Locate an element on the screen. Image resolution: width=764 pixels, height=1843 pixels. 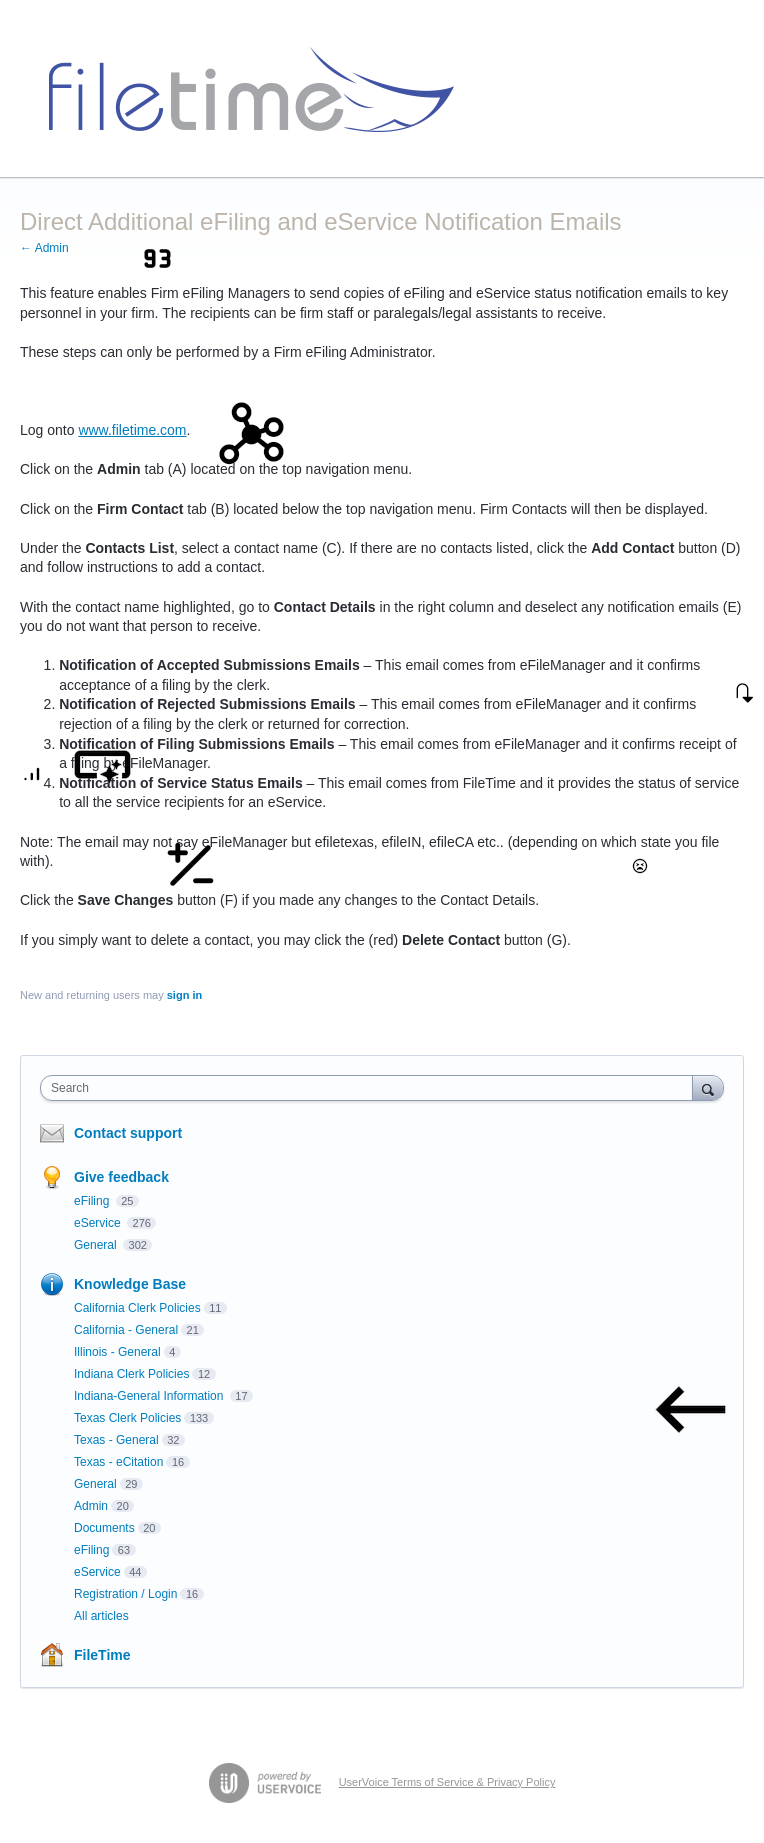
indicates medium signal strength is located at coordinates (38, 769).